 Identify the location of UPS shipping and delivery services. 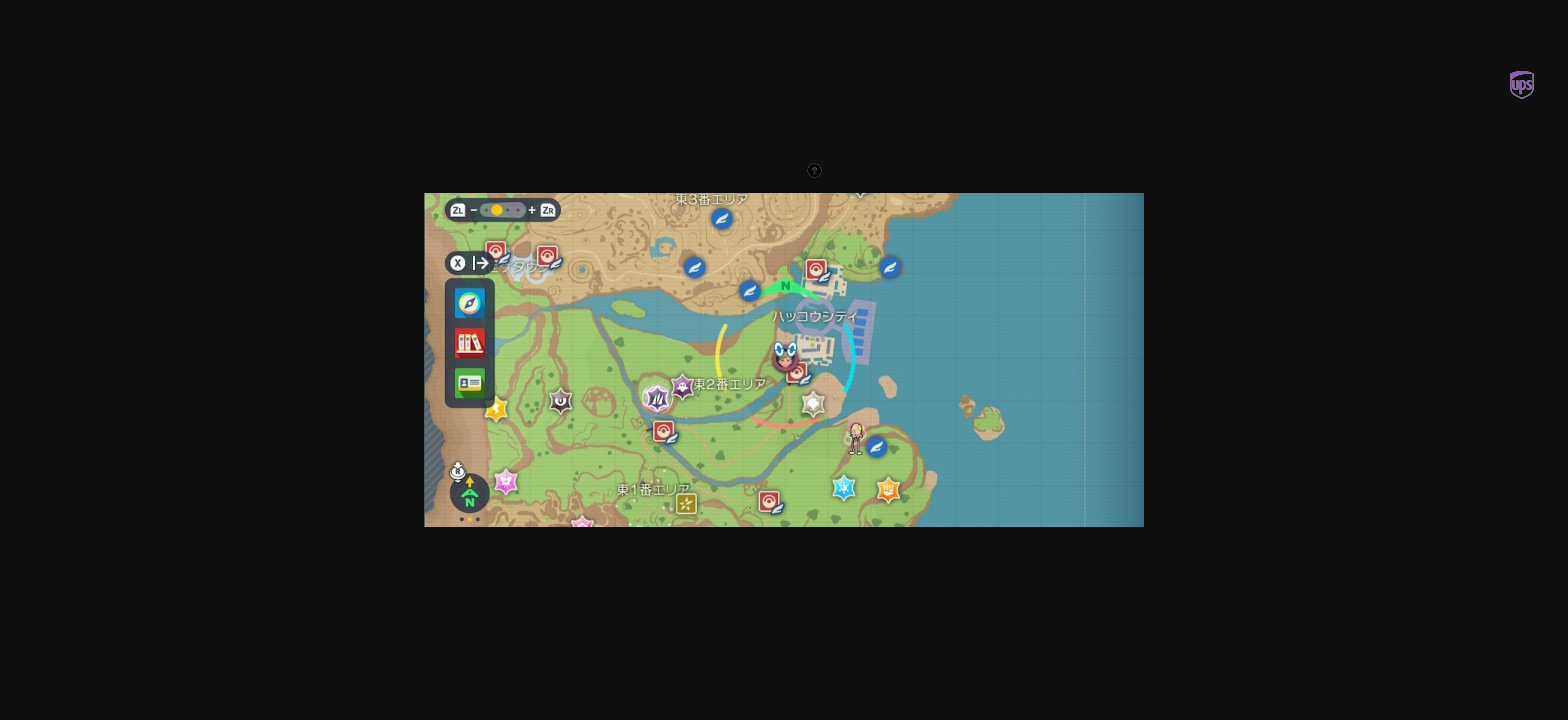
(1522, 85).